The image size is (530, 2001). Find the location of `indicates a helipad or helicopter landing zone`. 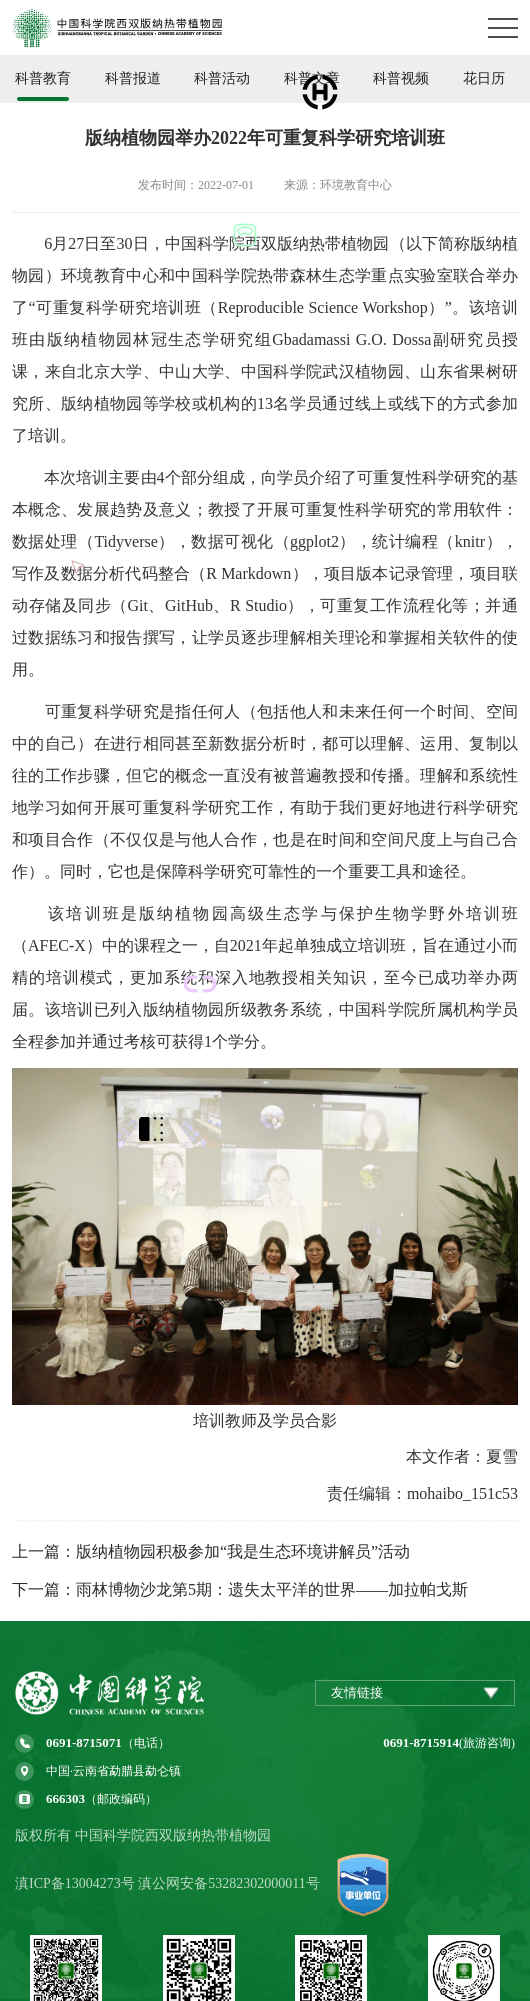

indicates a helipad or helicopter landing zone is located at coordinates (320, 92).